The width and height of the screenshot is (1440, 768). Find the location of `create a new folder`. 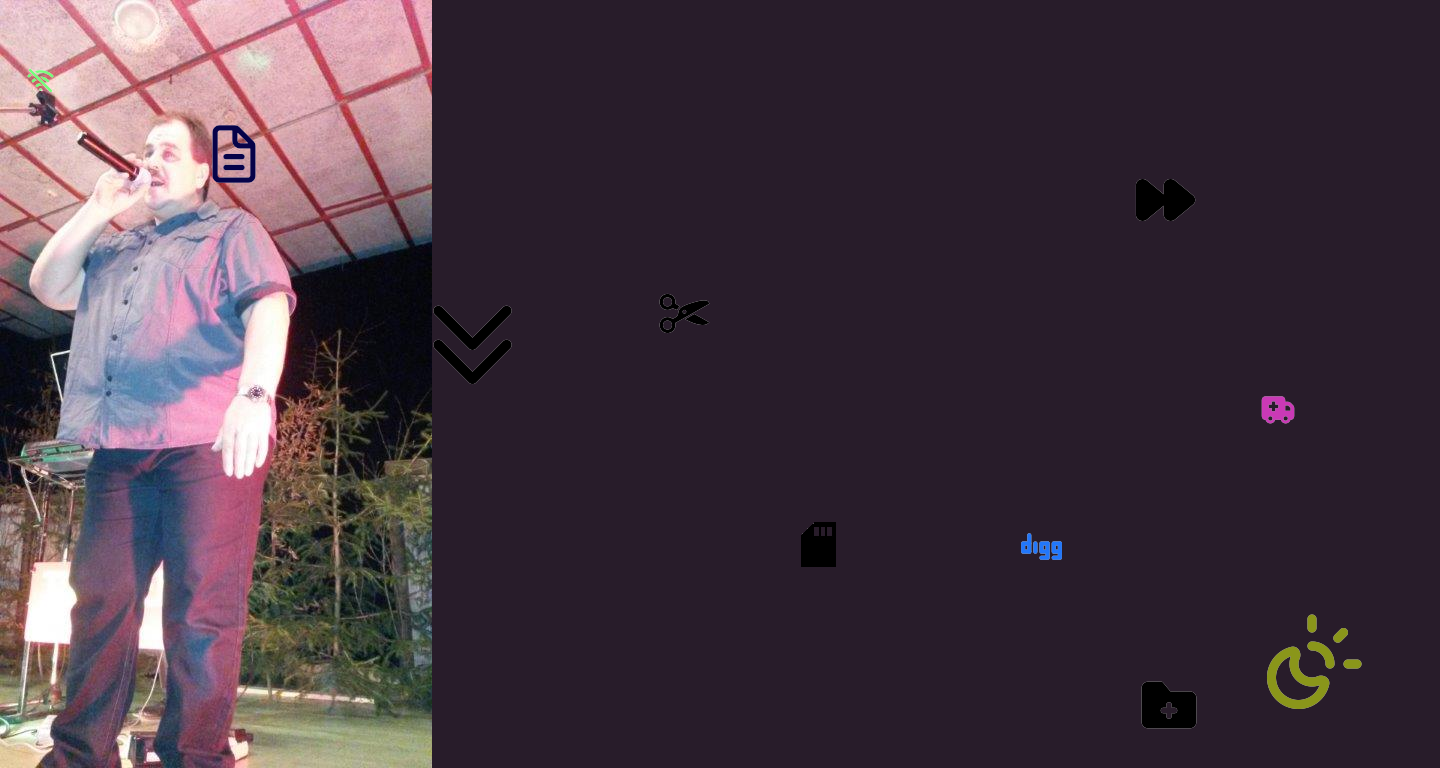

create a new folder is located at coordinates (1169, 705).